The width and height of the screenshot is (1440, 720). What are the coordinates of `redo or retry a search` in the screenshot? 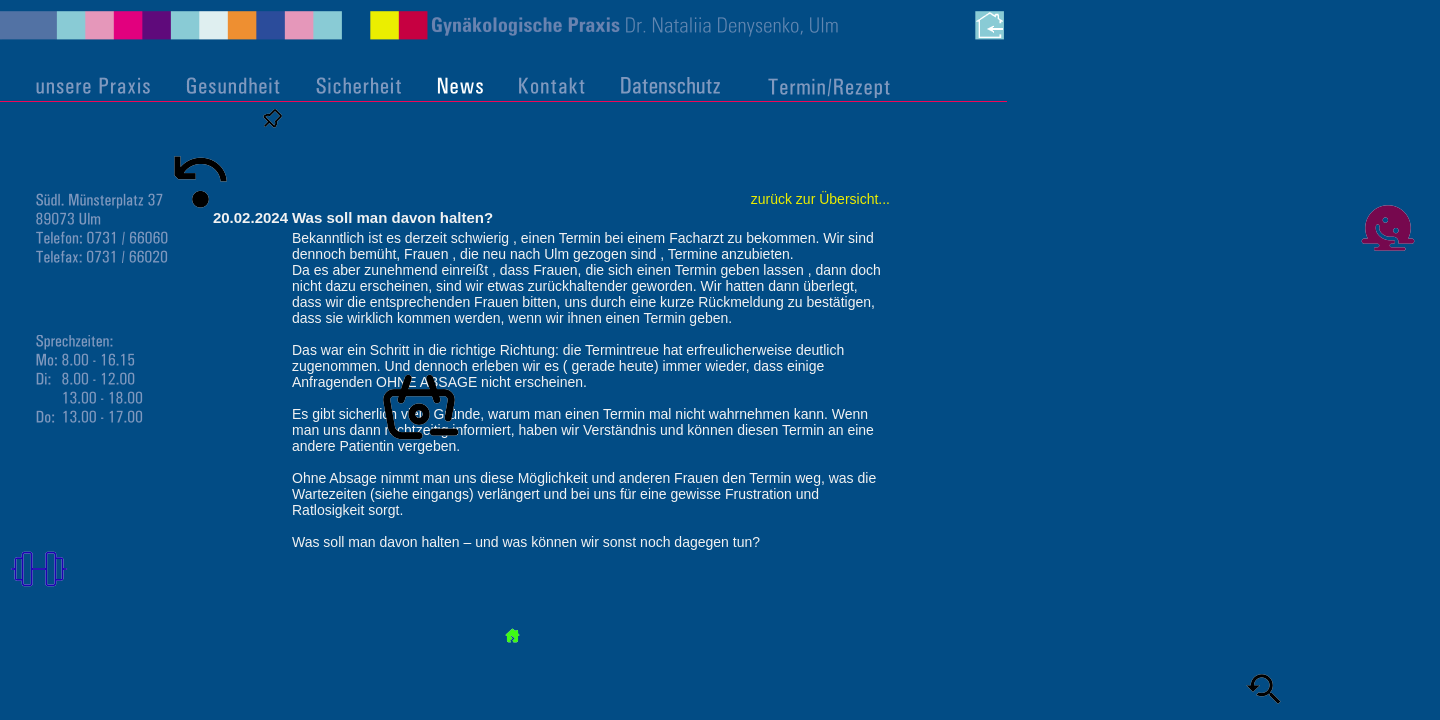 It's located at (1263, 689).